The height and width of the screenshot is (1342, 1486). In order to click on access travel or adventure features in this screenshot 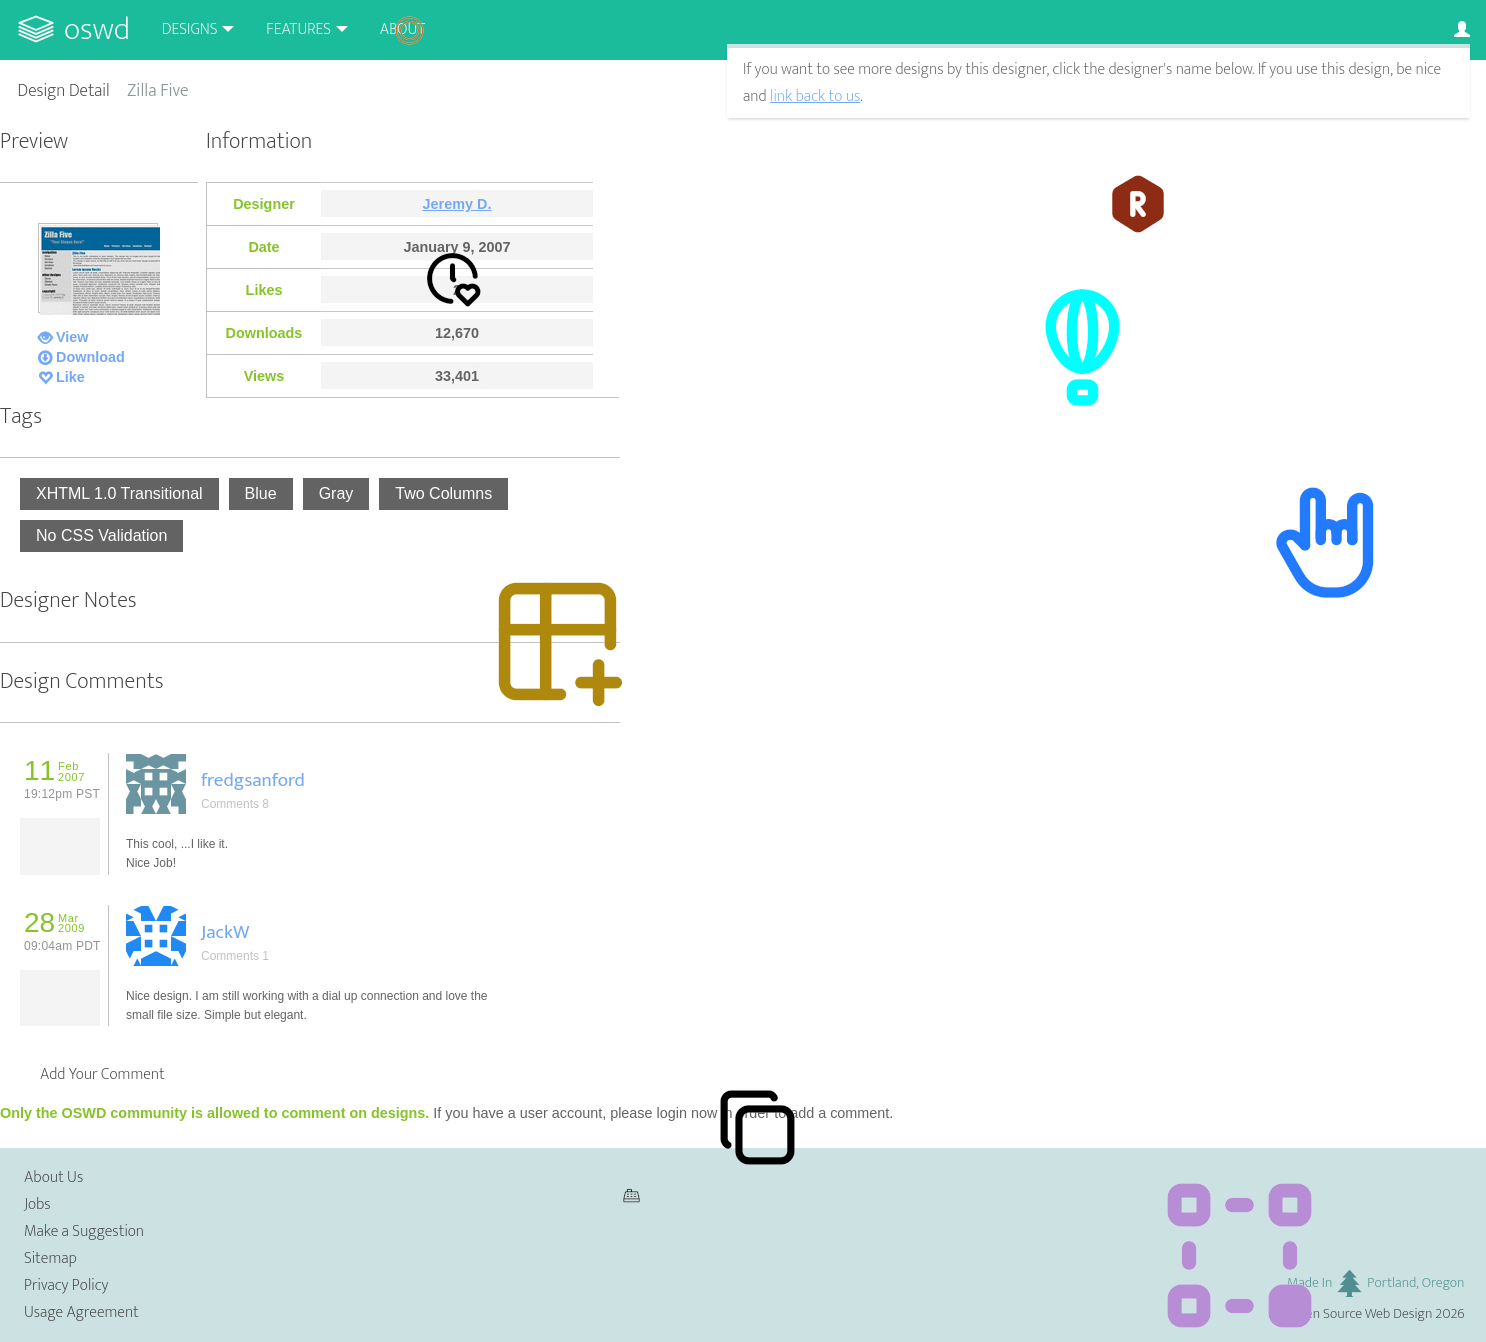, I will do `click(1082, 347)`.